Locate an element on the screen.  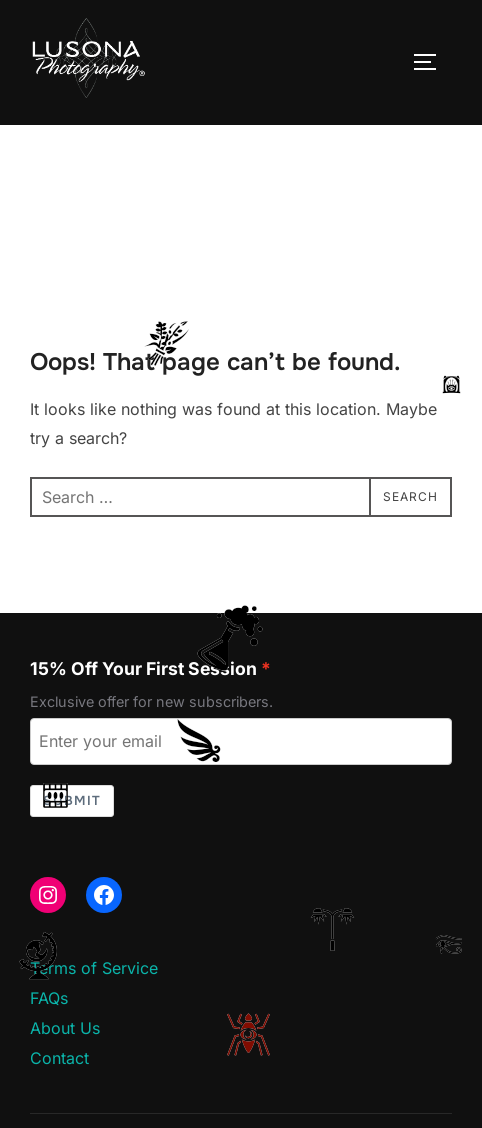
indicates a spider or arachnid creature in game is located at coordinates (248, 1034).